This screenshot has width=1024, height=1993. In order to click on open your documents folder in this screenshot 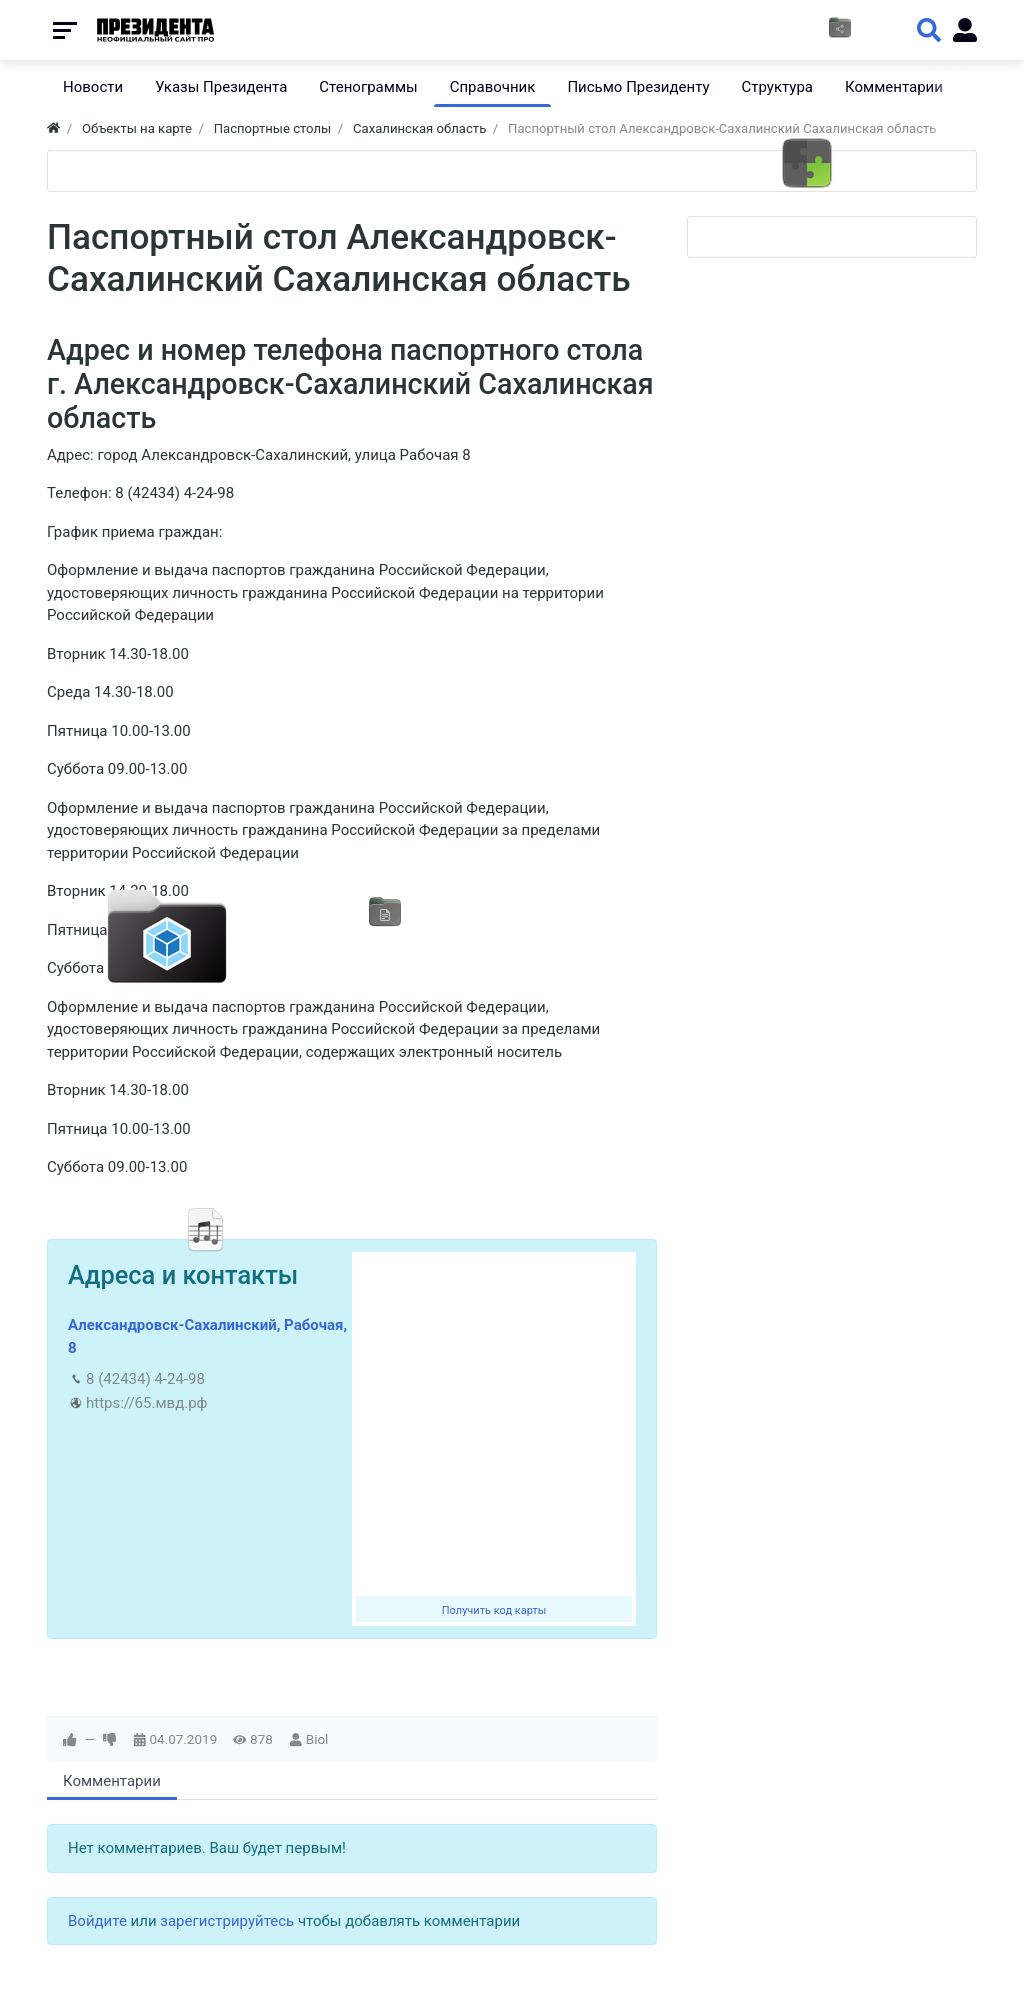, I will do `click(385, 911)`.